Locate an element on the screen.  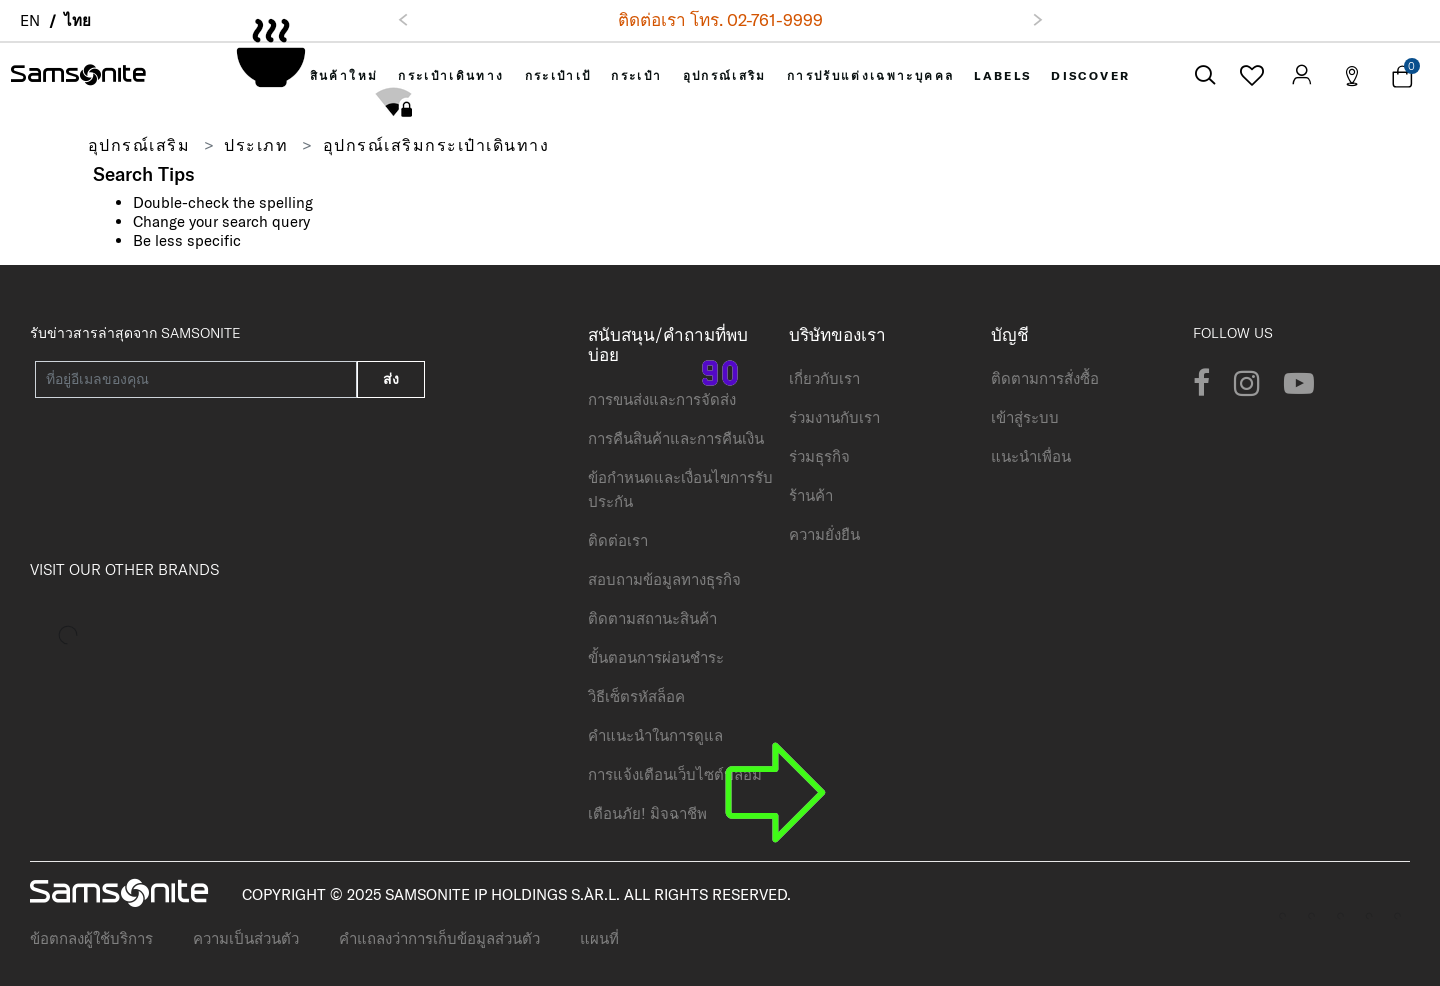
go to next item or step is located at coordinates (771, 792).